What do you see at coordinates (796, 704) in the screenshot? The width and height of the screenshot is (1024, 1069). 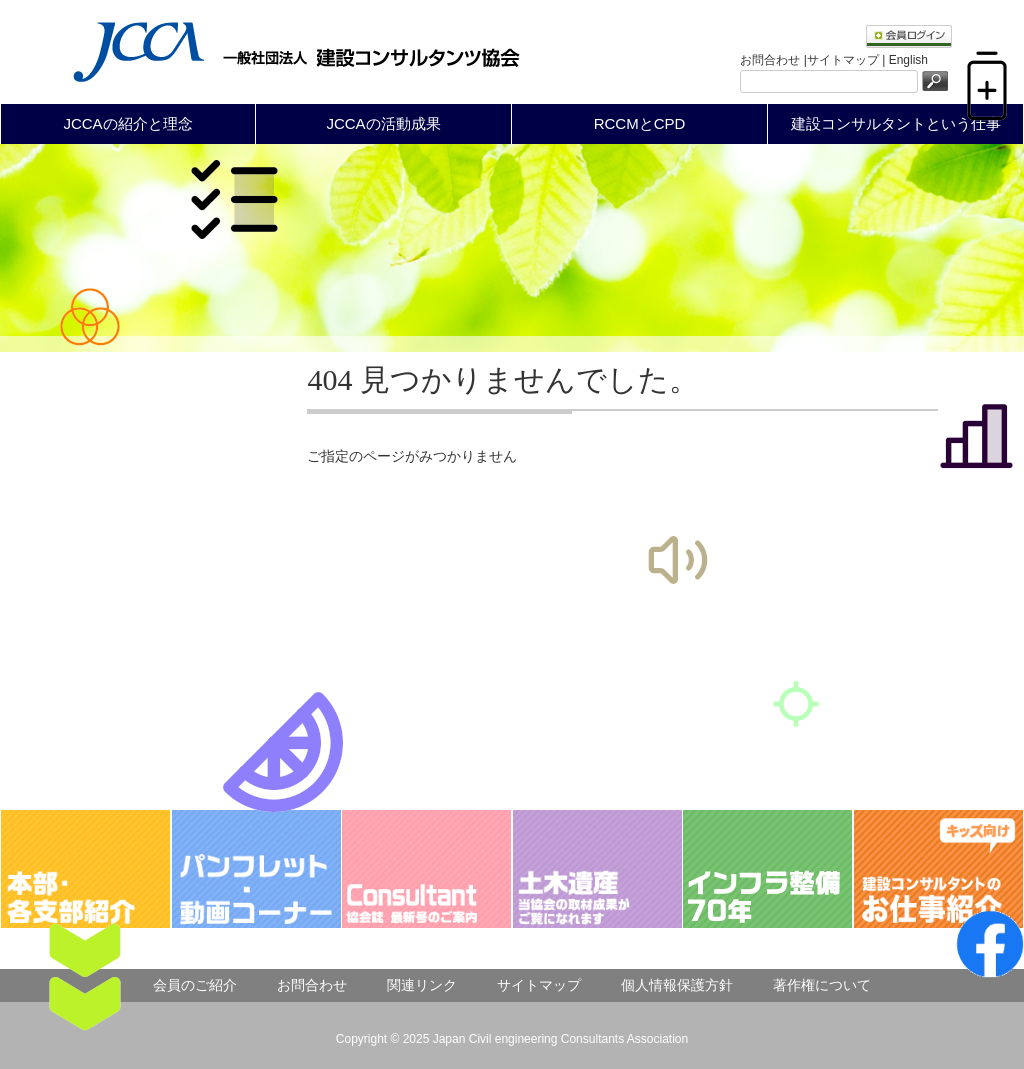 I see `find my current location` at bounding box center [796, 704].